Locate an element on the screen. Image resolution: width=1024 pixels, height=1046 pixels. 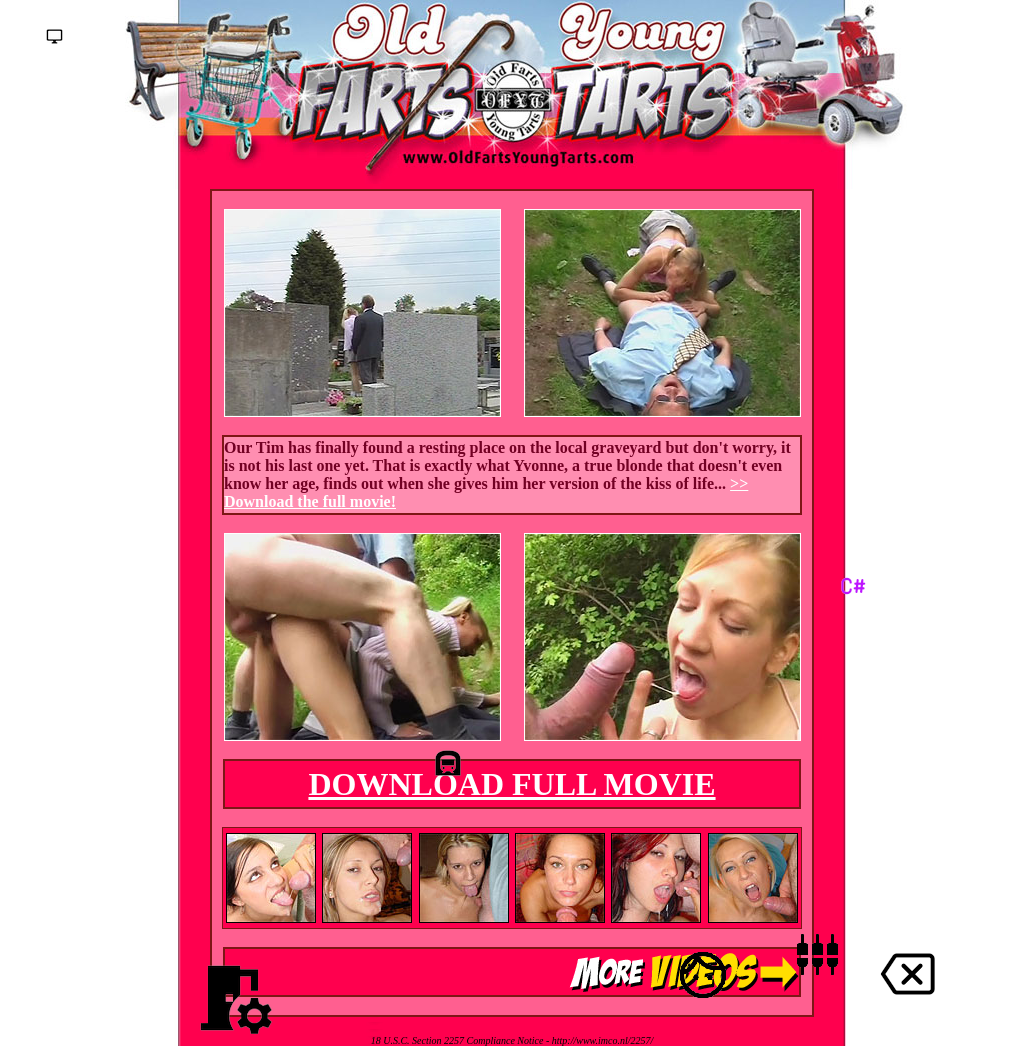
access audio/video input settings is located at coordinates (817, 954).